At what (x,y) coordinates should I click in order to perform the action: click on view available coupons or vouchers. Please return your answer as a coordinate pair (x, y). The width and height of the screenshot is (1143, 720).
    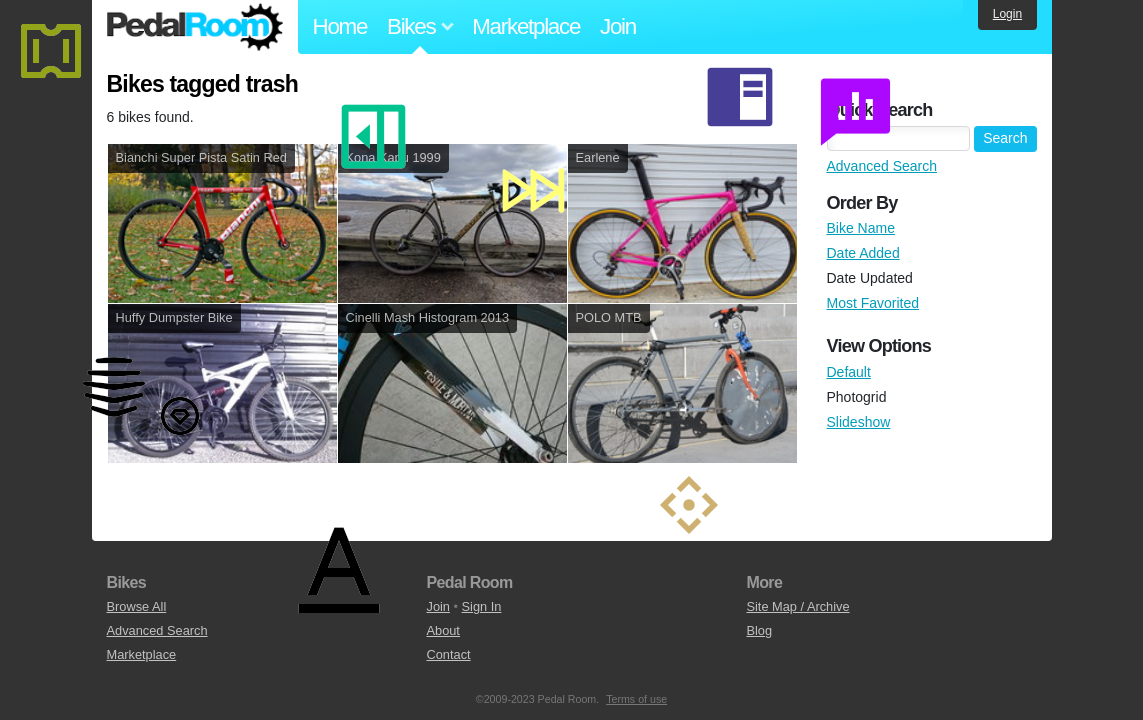
    Looking at the image, I should click on (51, 51).